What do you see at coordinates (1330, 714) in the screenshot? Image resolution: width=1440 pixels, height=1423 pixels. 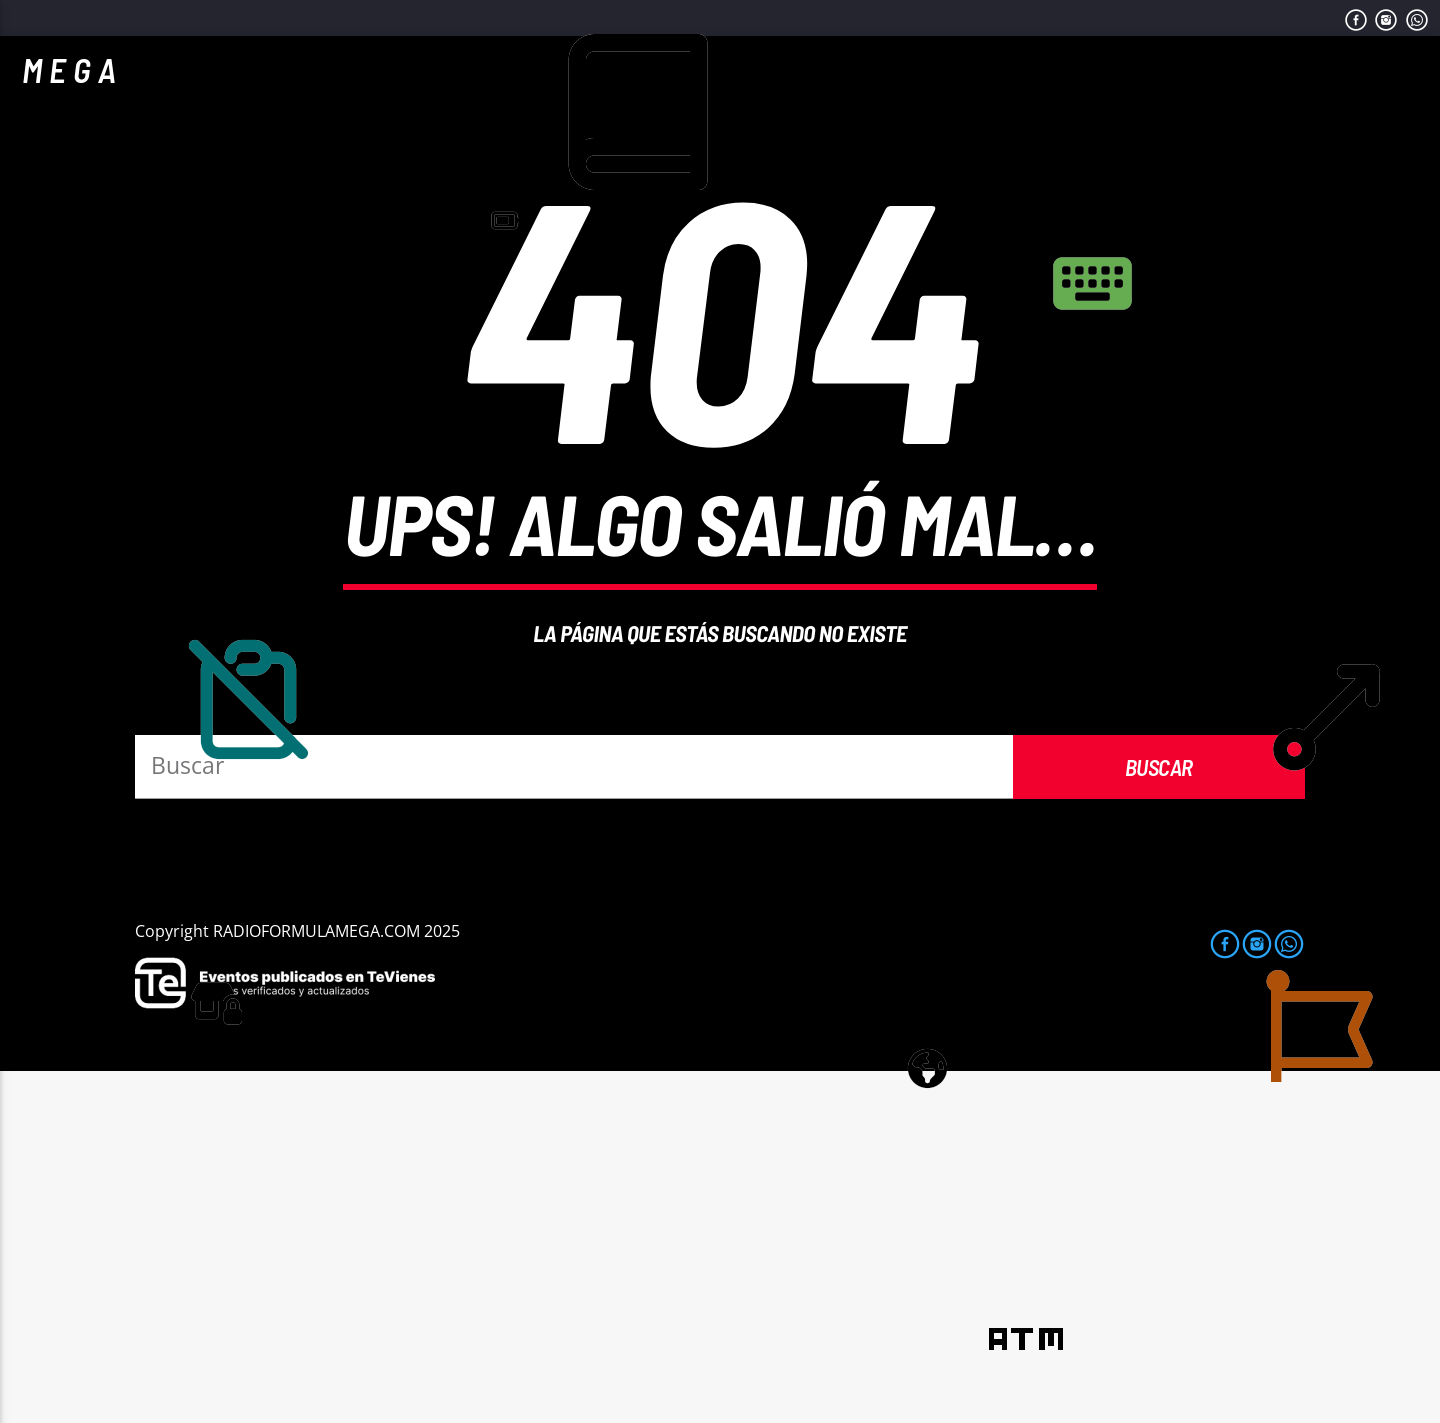 I see `open link in new tab or window` at bounding box center [1330, 714].